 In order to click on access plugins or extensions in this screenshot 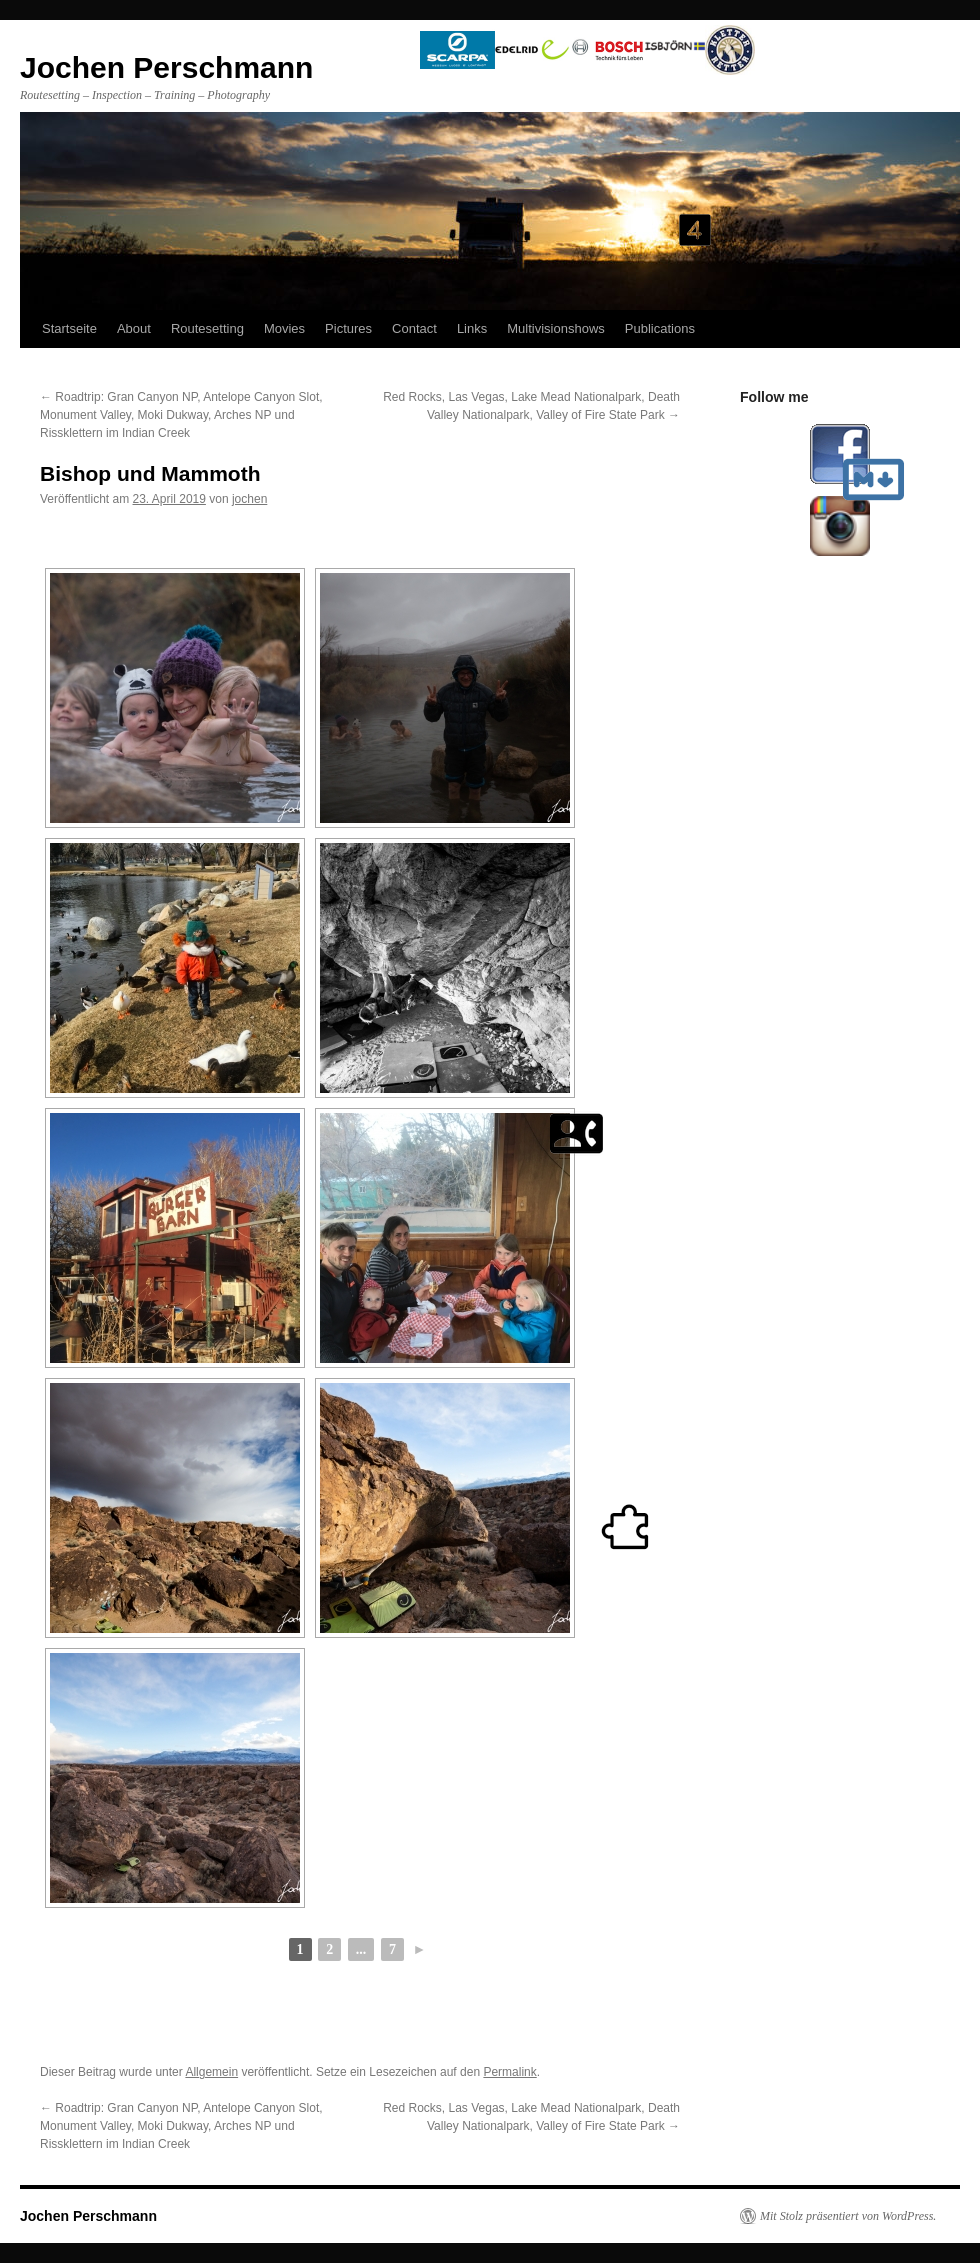, I will do `click(627, 1528)`.